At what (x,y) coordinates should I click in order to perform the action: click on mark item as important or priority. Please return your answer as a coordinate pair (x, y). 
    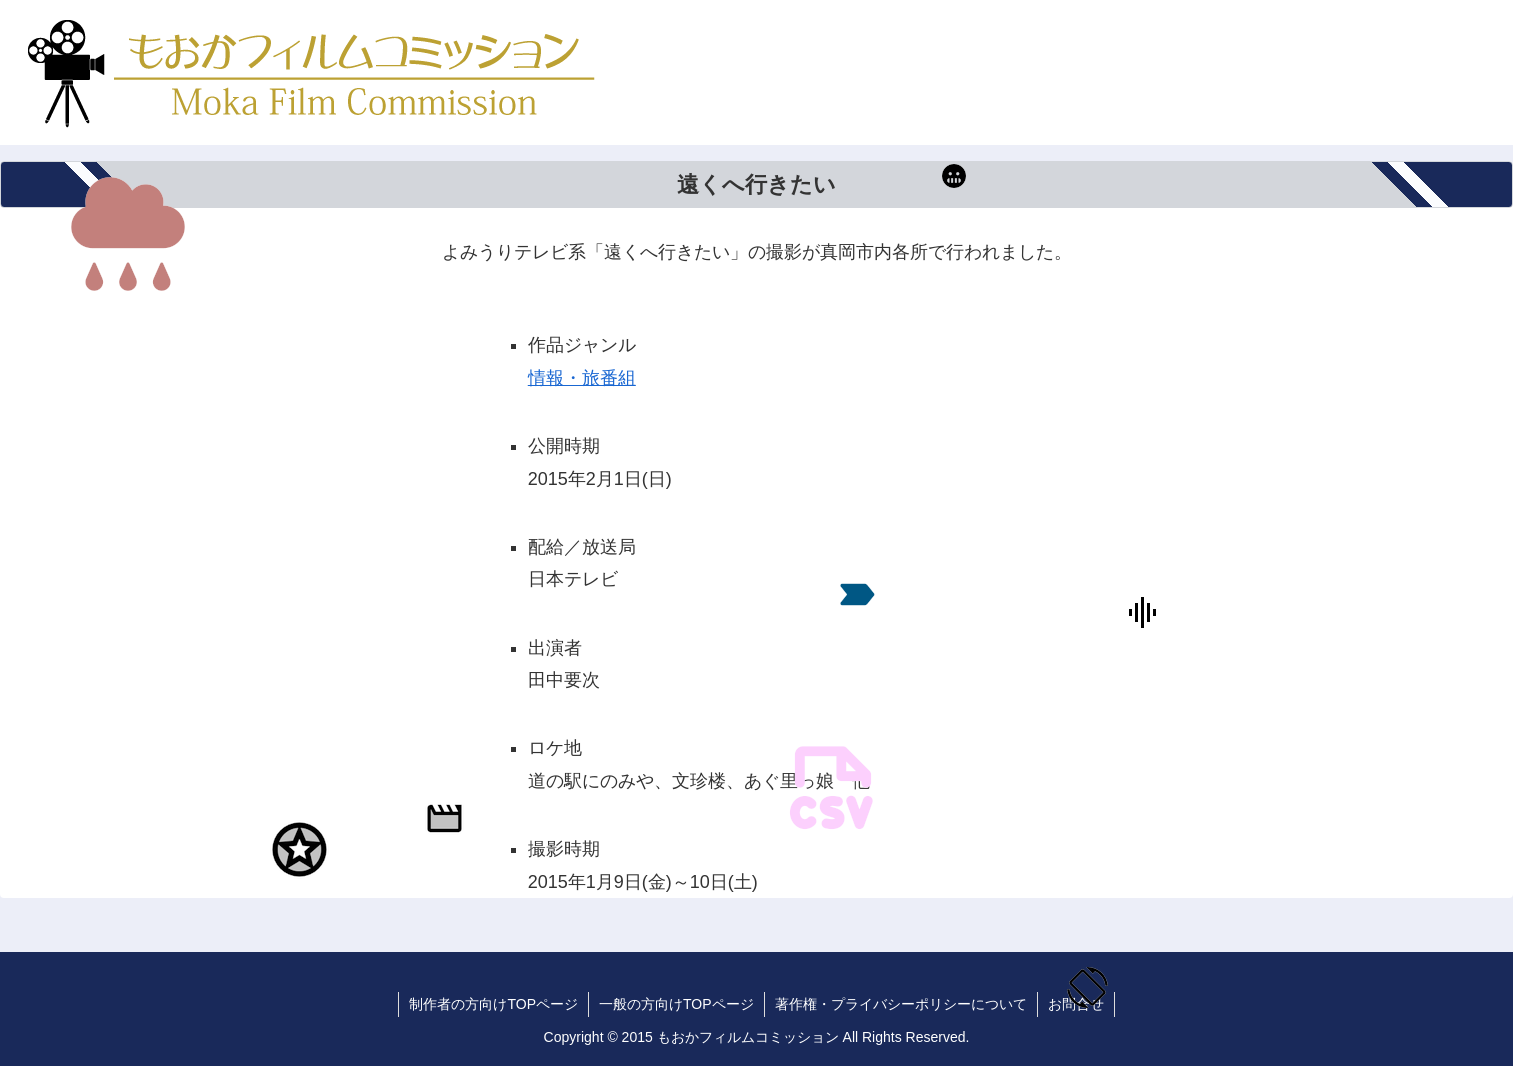
    Looking at the image, I should click on (856, 594).